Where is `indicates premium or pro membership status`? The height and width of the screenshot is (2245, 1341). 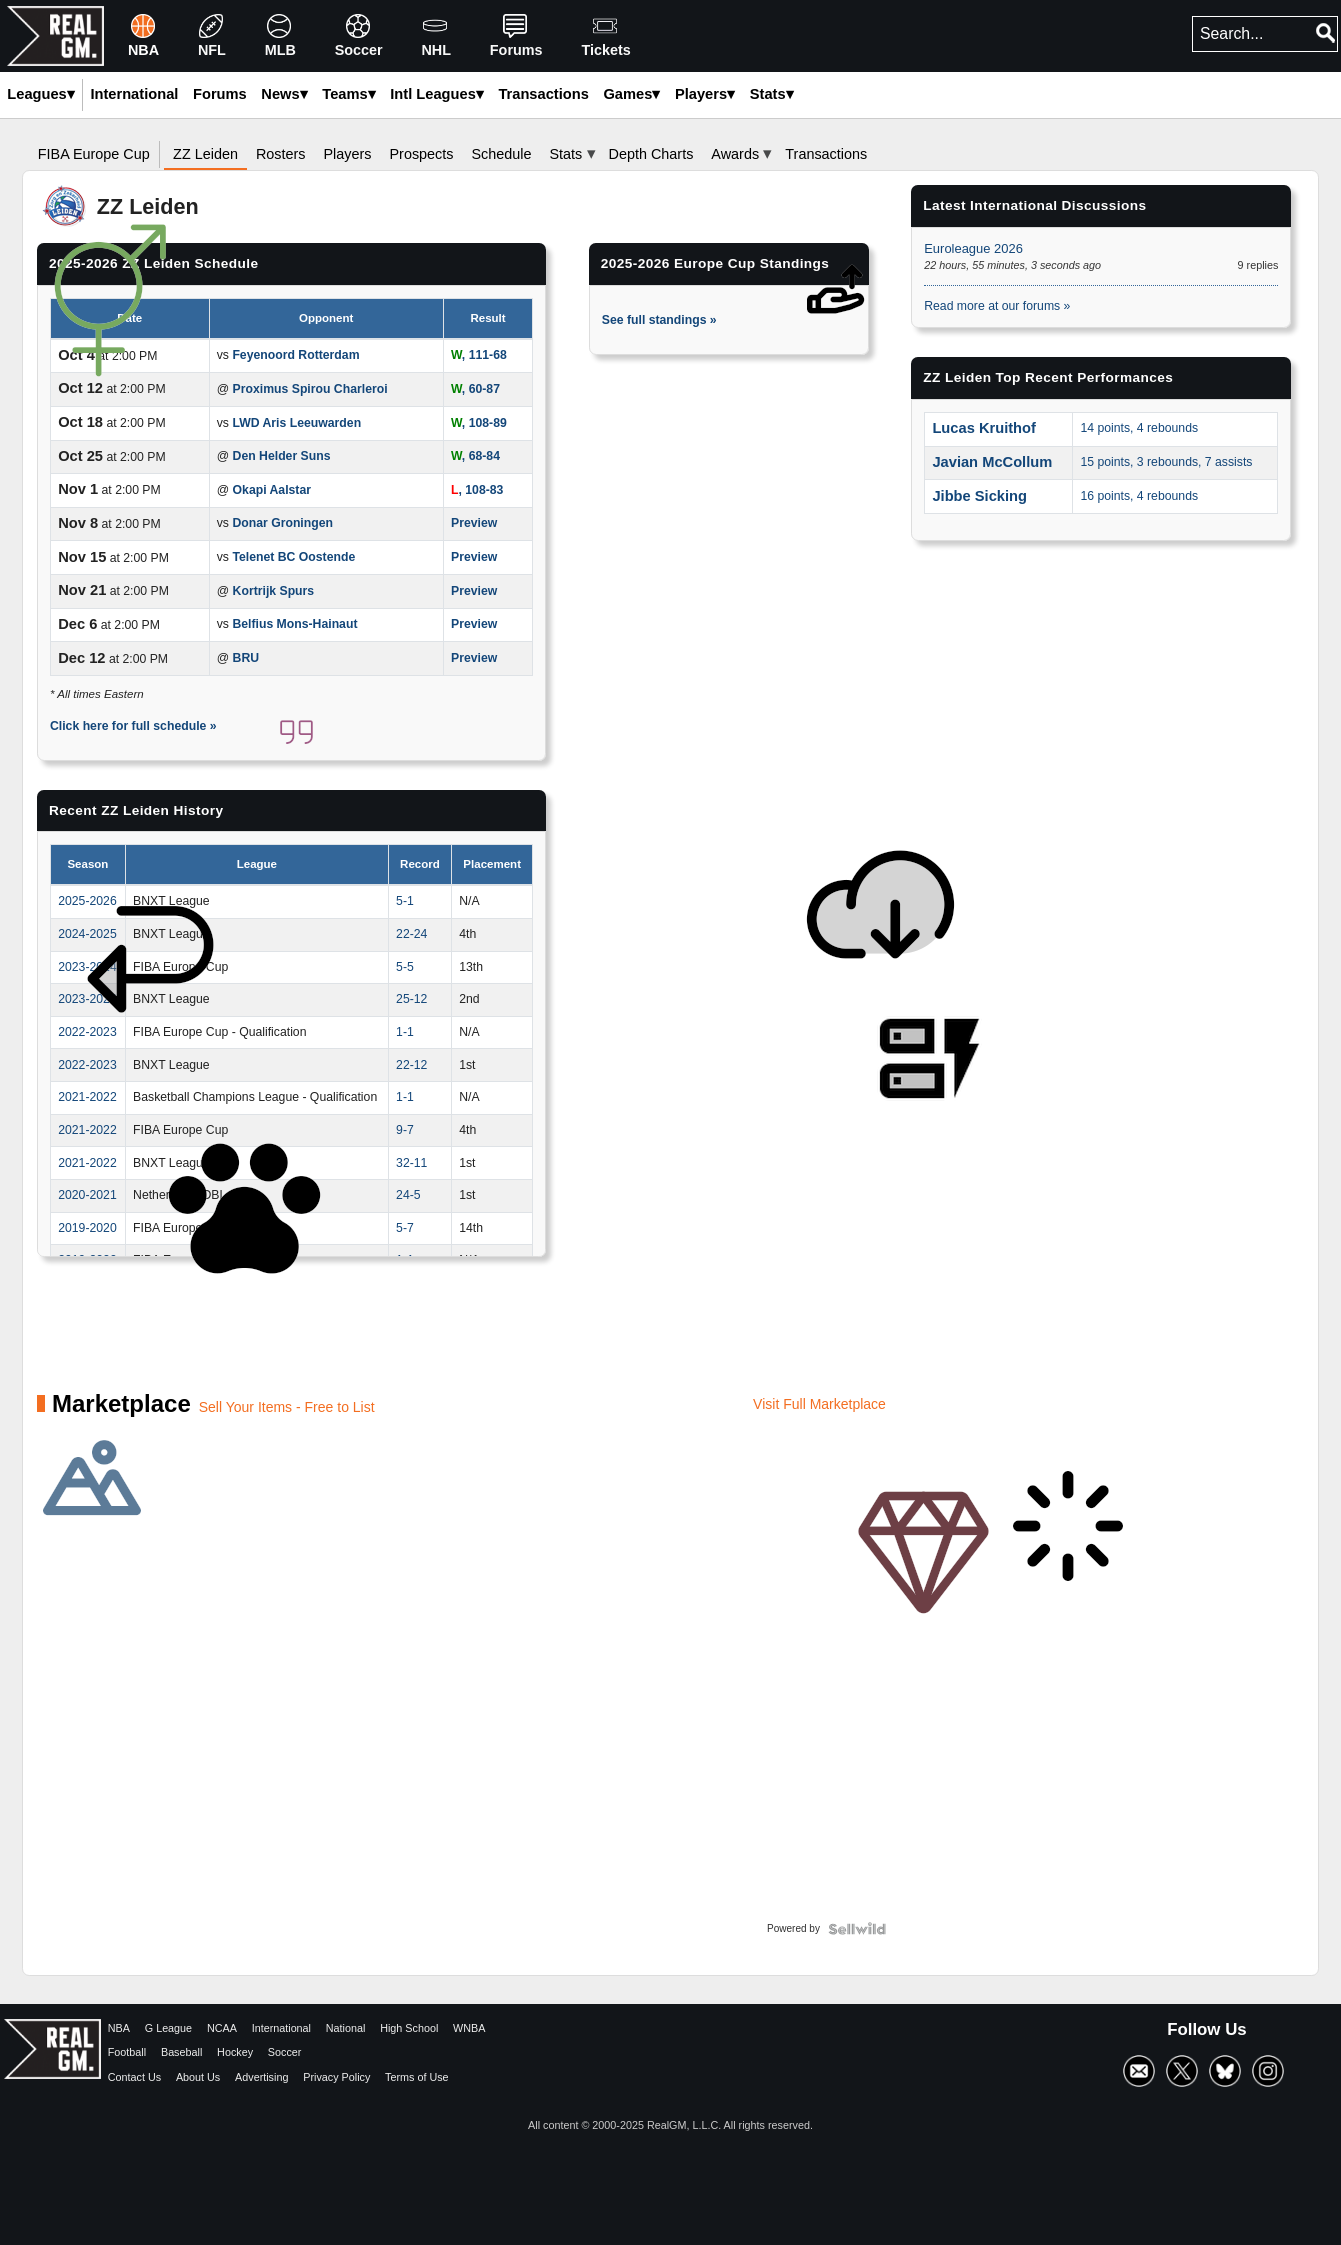 indicates premium or pro membership status is located at coordinates (923, 1552).